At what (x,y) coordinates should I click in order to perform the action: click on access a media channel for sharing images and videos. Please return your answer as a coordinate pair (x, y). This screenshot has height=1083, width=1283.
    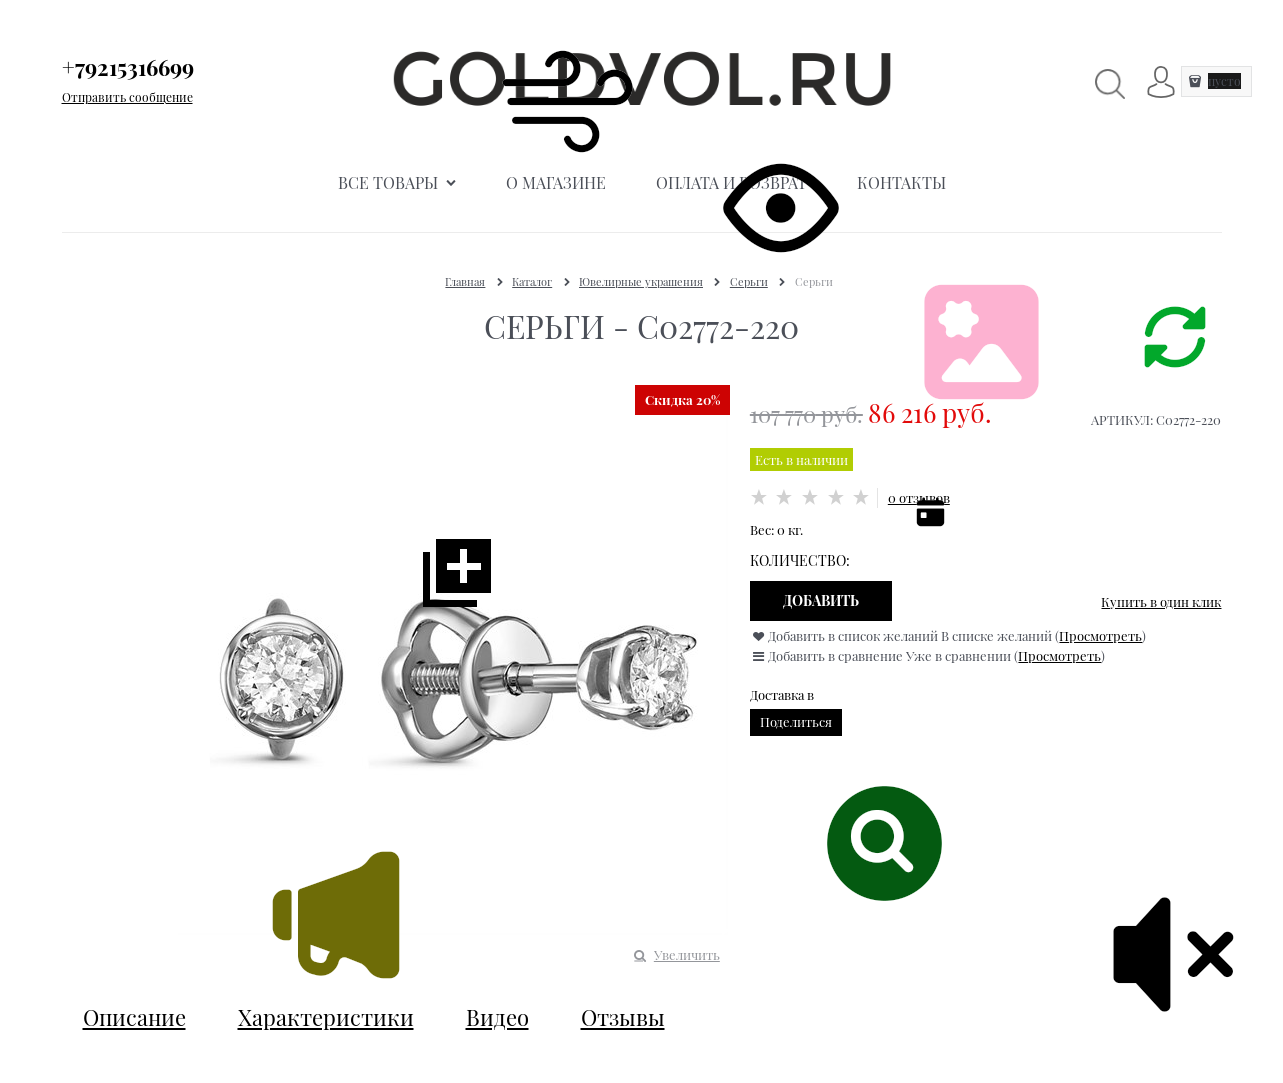
    Looking at the image, I should click on (981, 341).